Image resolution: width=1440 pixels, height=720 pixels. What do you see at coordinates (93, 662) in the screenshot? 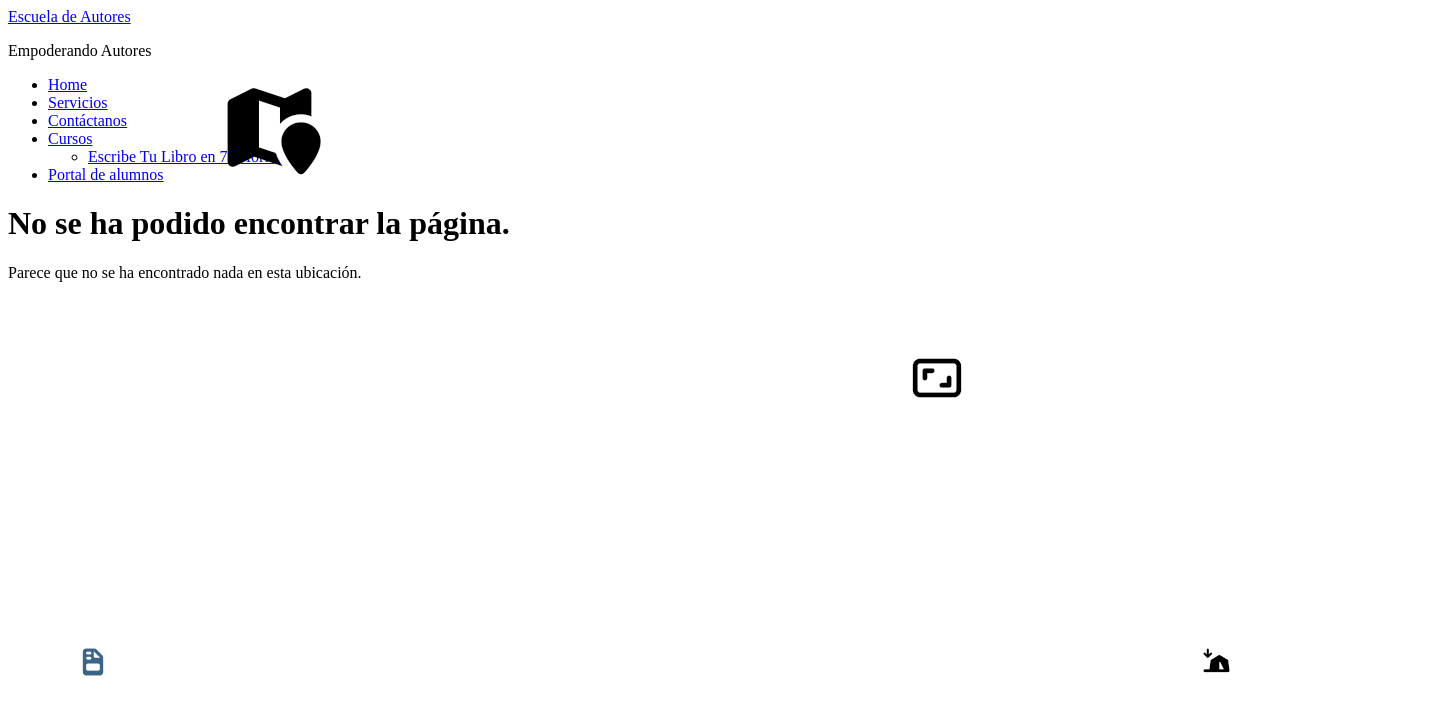
I see `view invoice or billing document` at bounding box center [93, 662].